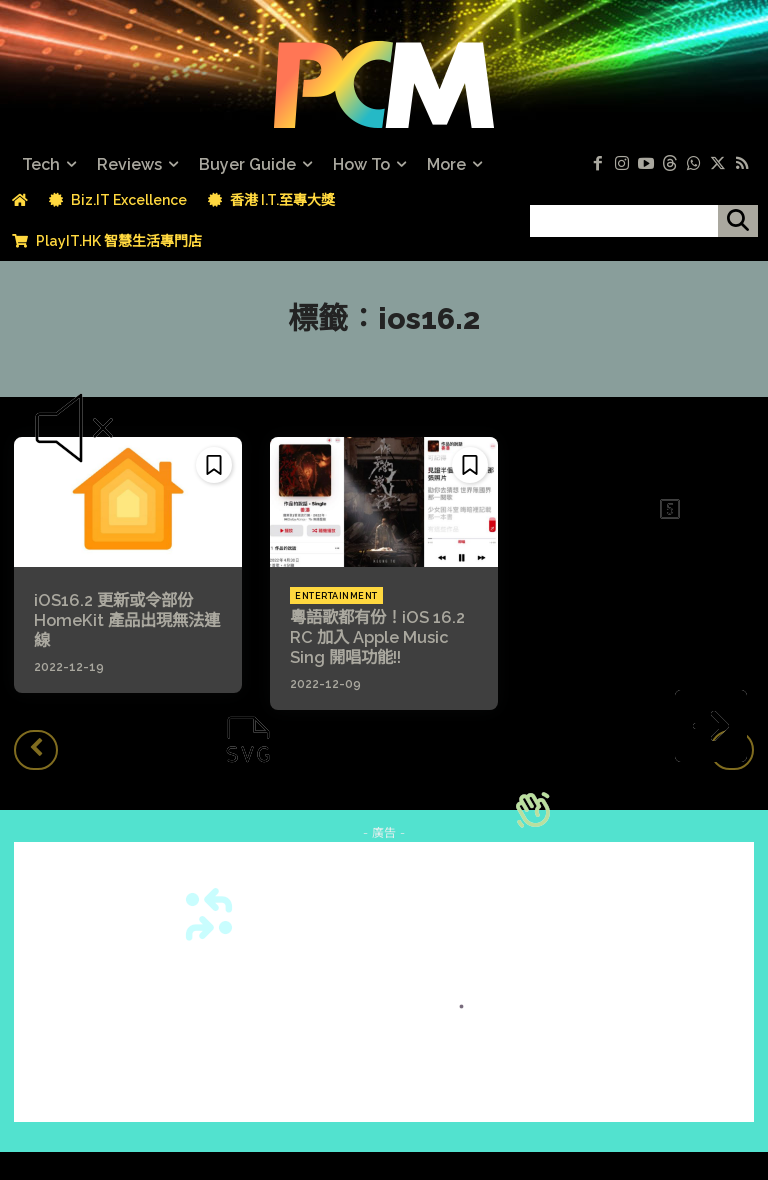  What do you see at coordinates (248, 741) in the screenshot?
I see `open an SVG file` at bounding box center [248, 741].